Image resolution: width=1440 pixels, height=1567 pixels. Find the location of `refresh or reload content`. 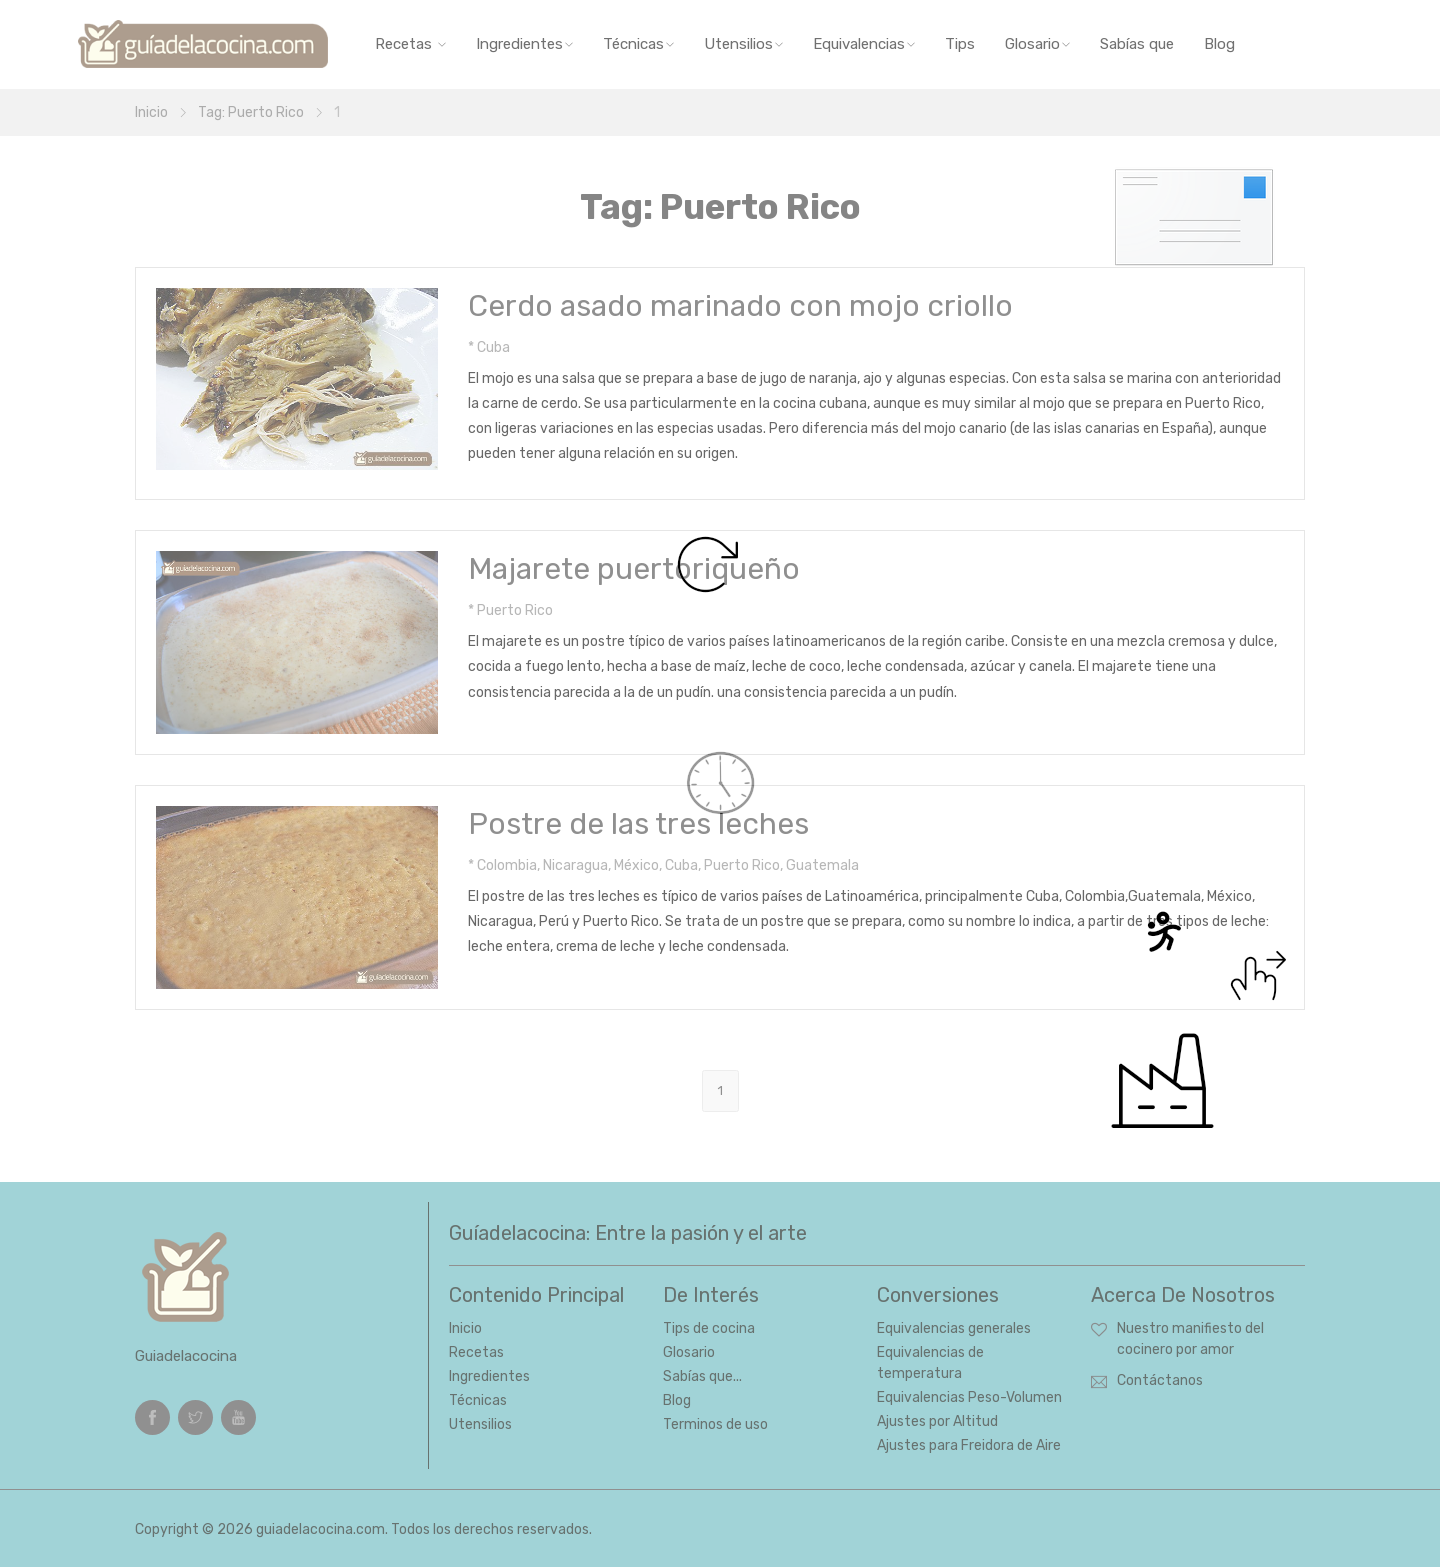

refresh or reload content is located at coordinates (705, 564).